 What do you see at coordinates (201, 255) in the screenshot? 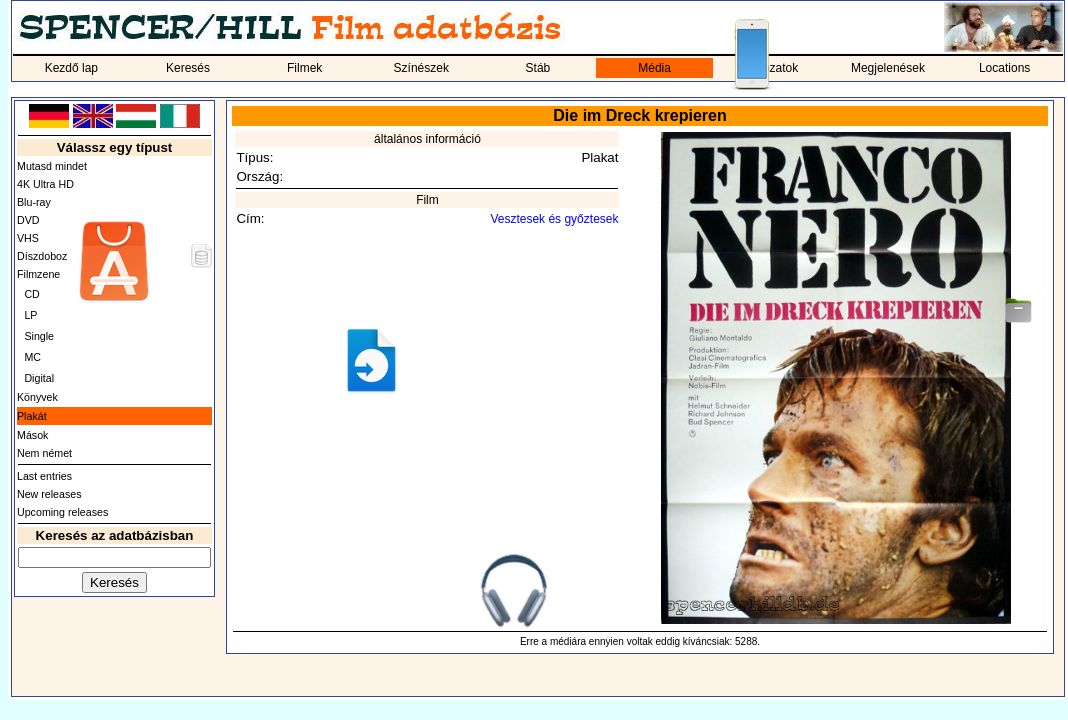
I see `sqlite3 database file` at bounding box center [201, 255].